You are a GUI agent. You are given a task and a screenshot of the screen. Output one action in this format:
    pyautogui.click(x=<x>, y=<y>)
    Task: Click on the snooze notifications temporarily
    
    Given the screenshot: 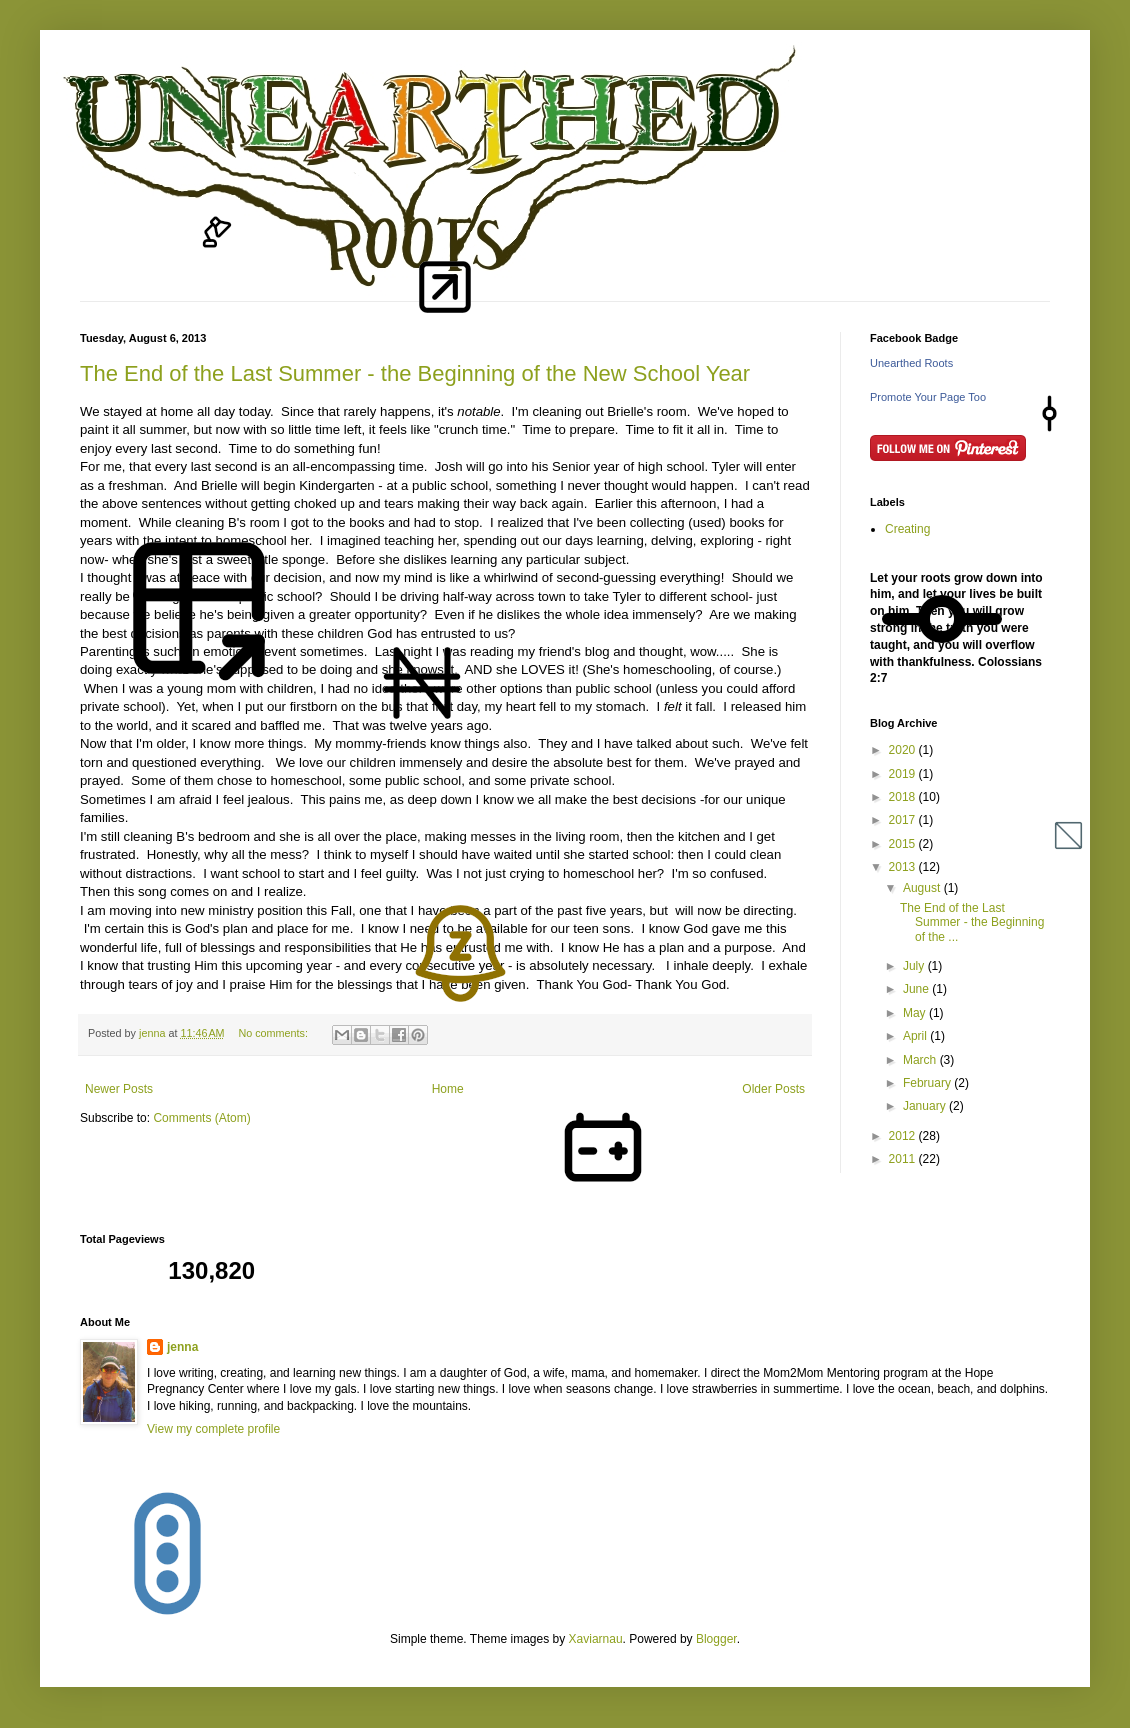 What is the action you would take?
    pyautogui.click(x=460, y=953)
    